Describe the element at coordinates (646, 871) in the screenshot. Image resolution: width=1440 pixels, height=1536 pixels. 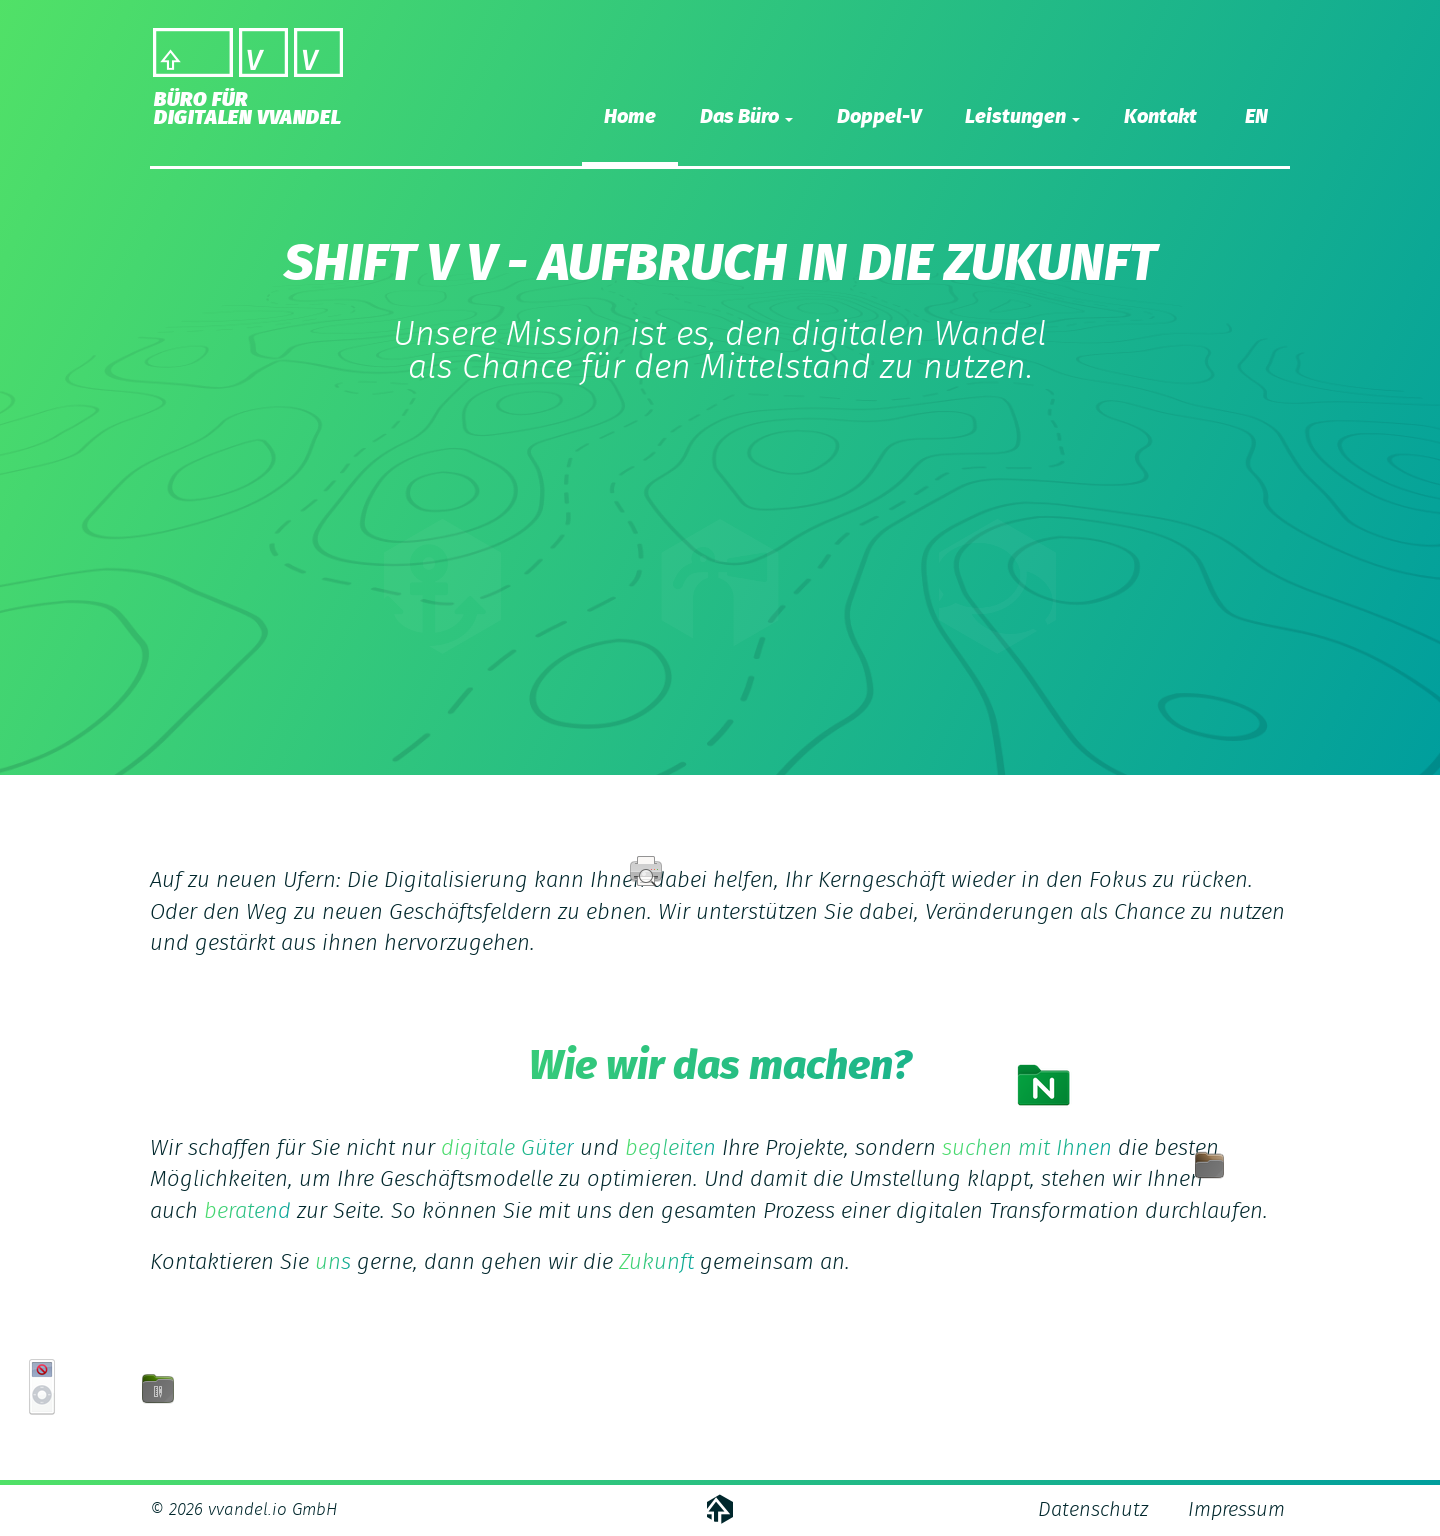
I see `preview document before printing` at that location.